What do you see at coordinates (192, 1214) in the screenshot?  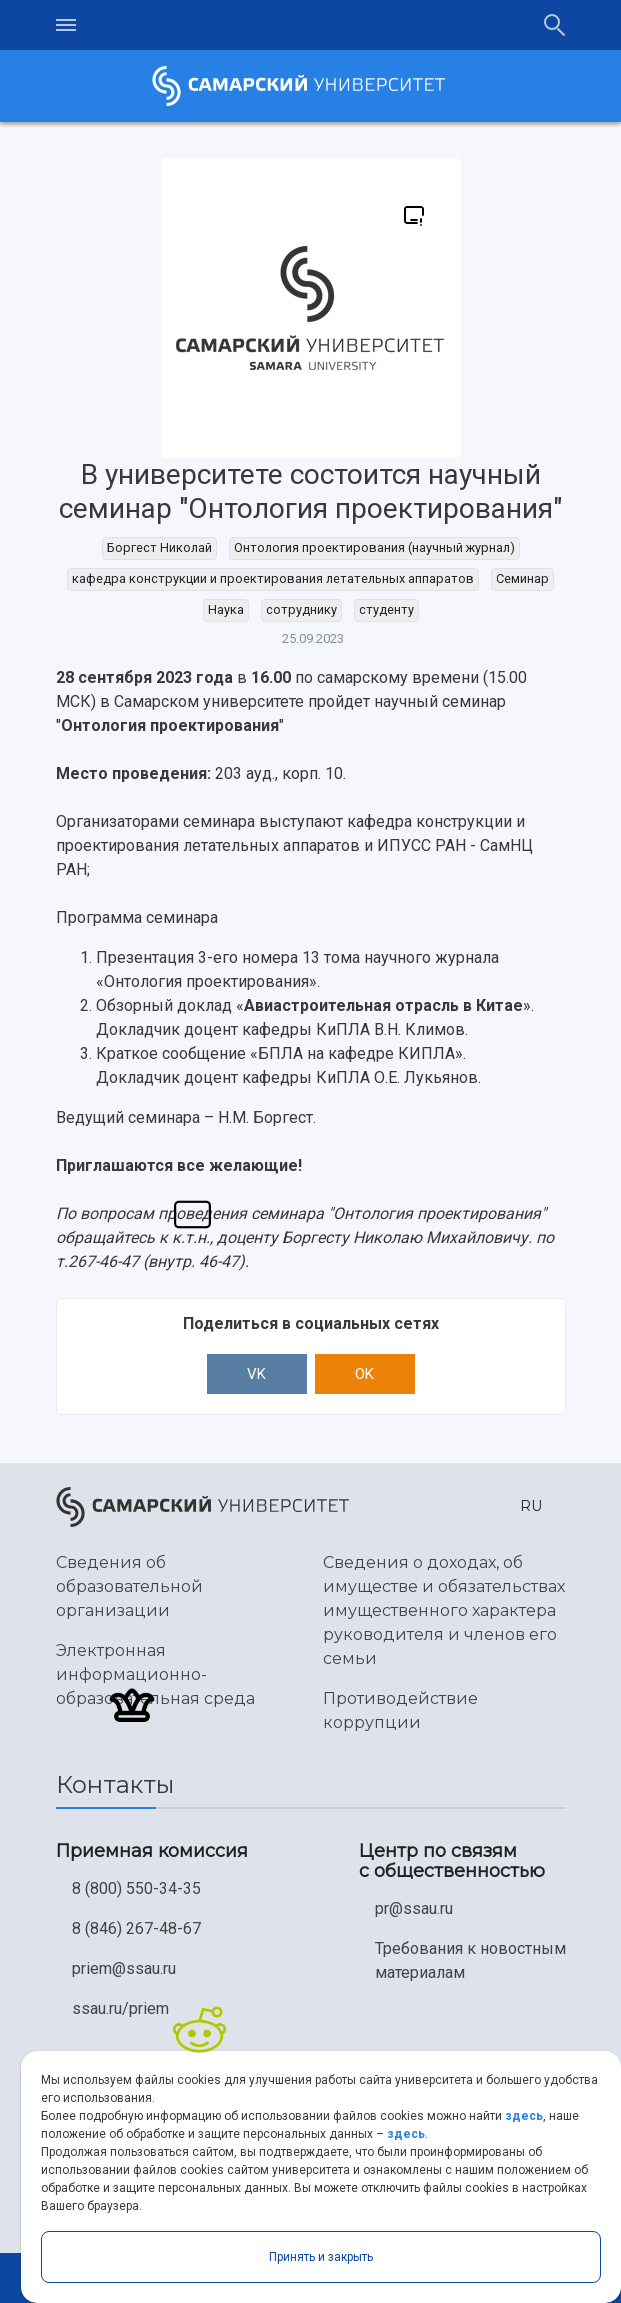 I see `switch to landscape tablet view` at bounding box center [192, 1214].